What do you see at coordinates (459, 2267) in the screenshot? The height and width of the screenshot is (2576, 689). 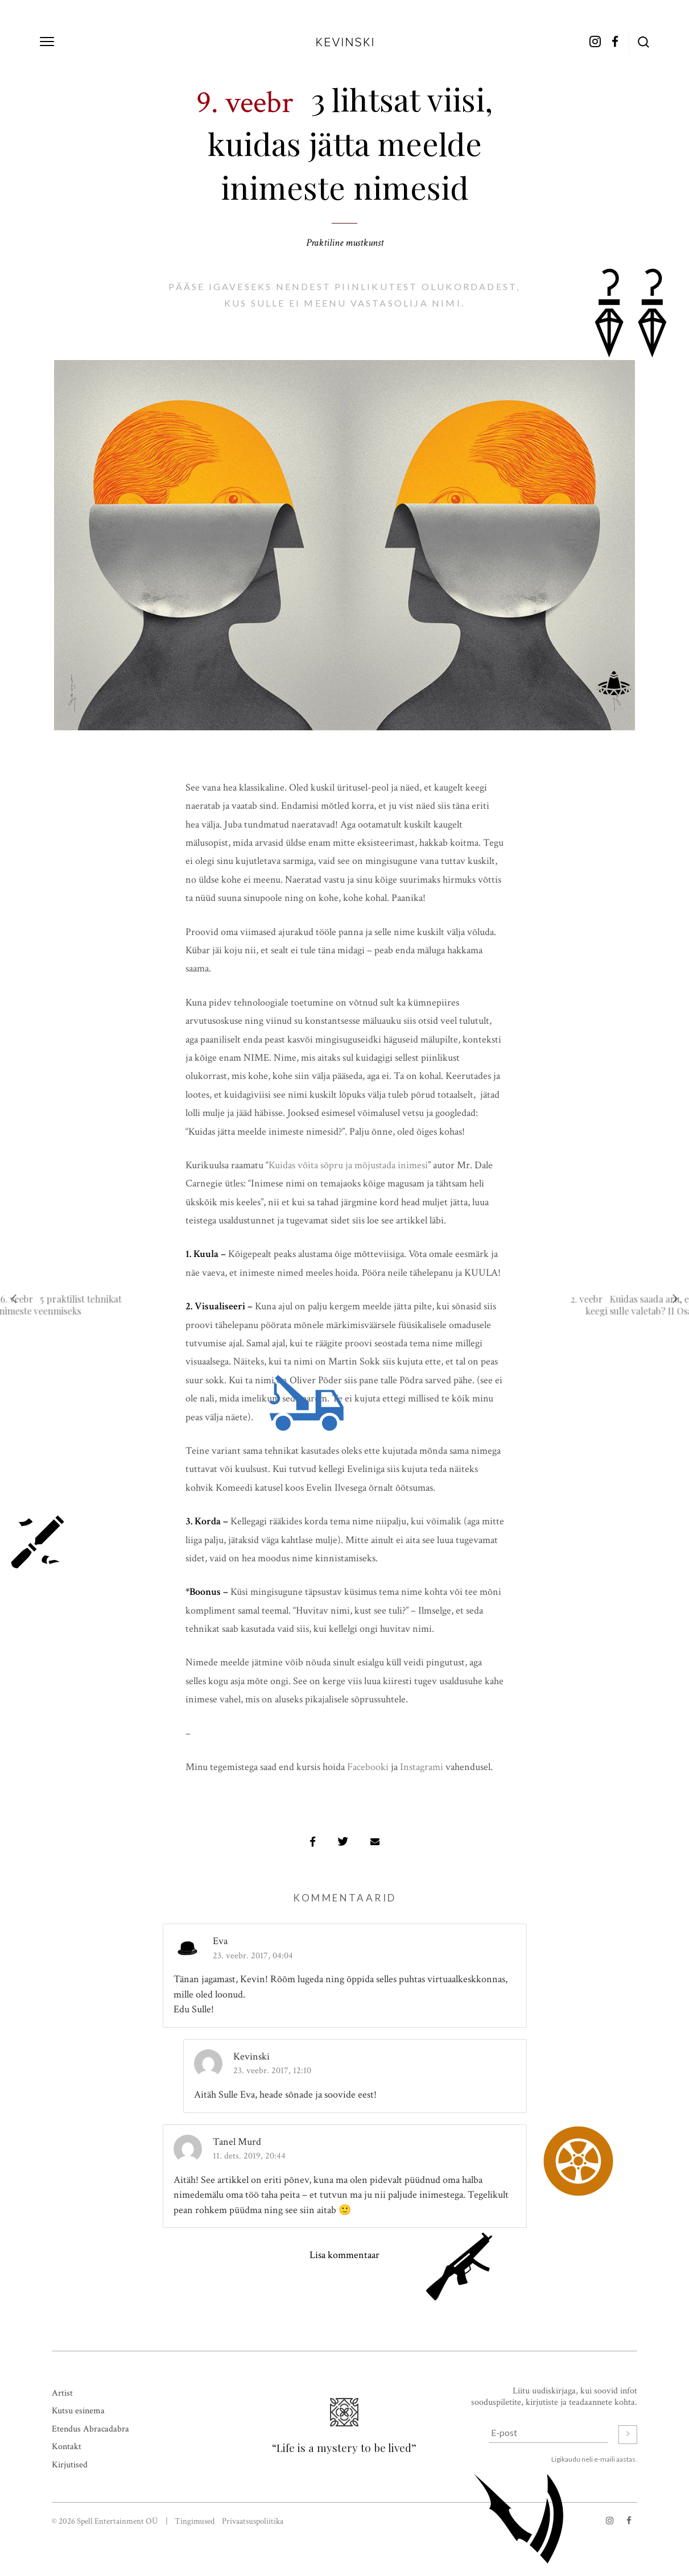 I see `select MP5 submachine gun weapon` at bounding box center [459, 2267].